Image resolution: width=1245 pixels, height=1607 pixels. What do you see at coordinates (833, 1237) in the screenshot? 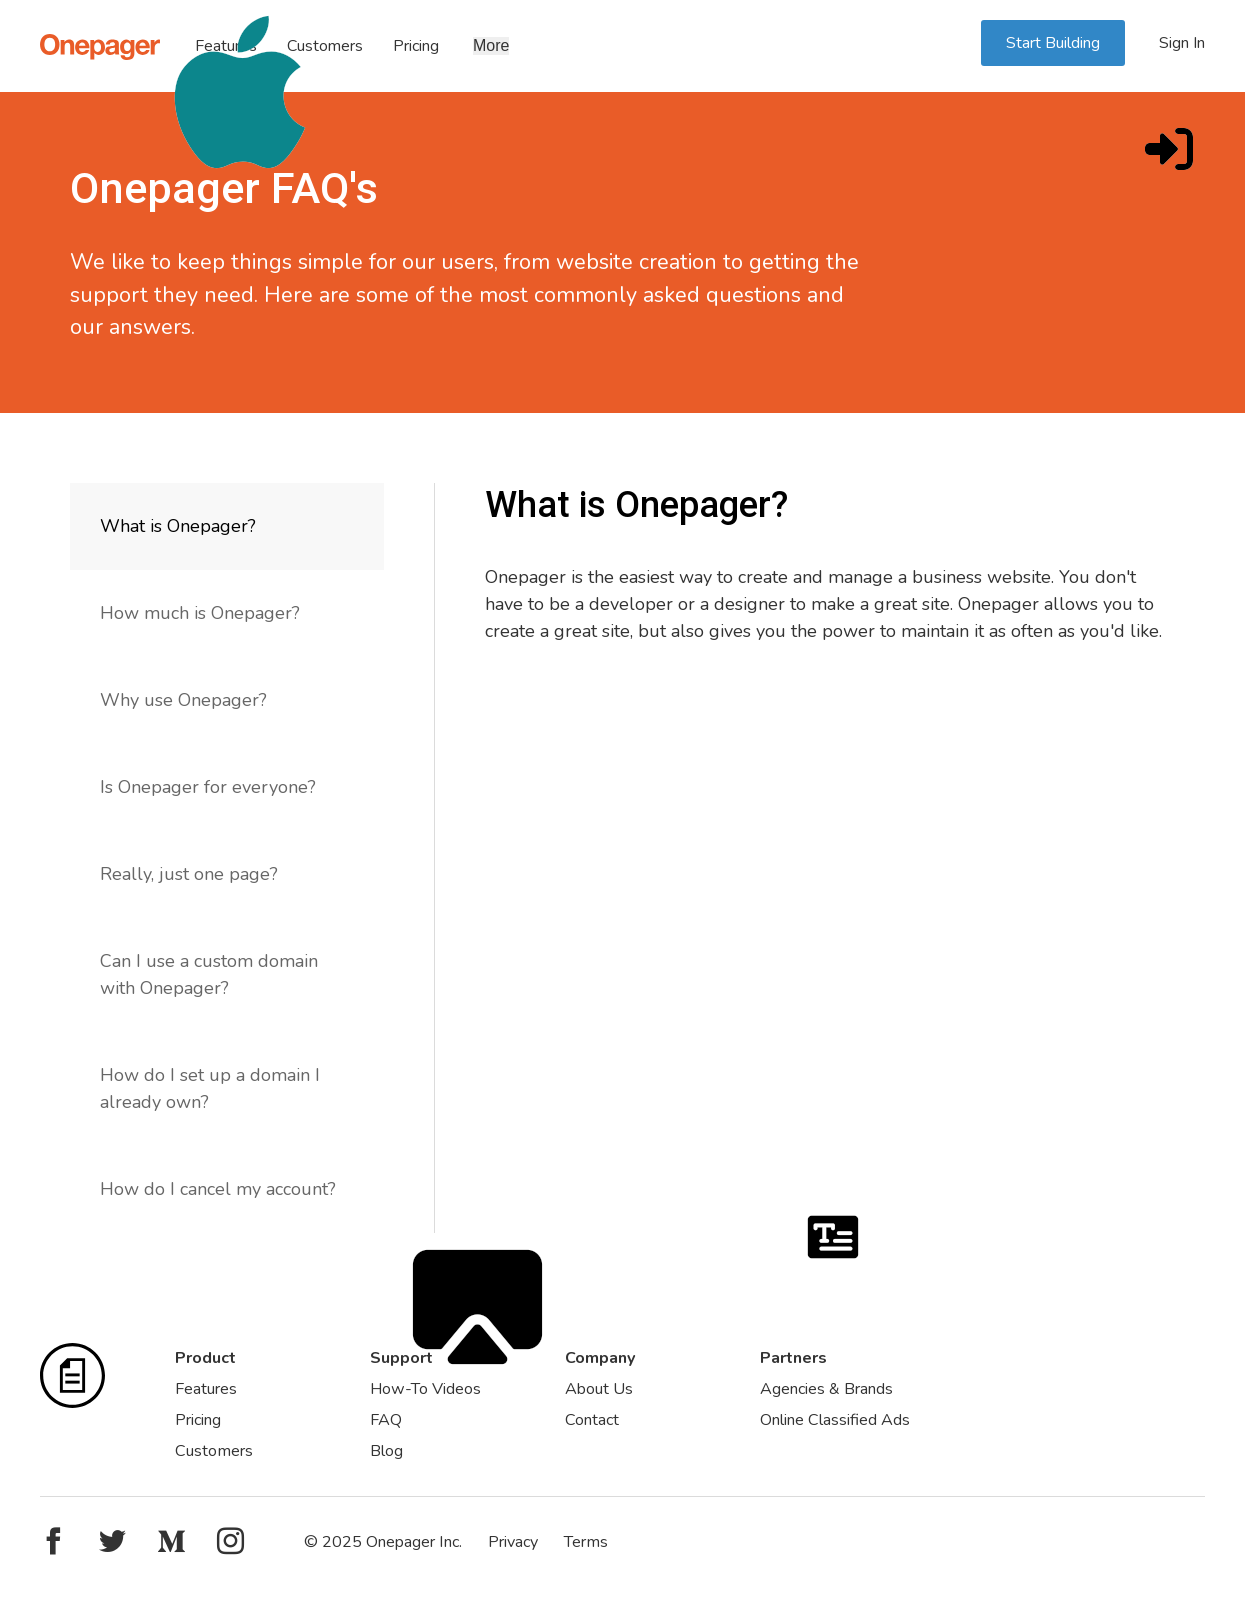
I see `read articles from The New York Times` at bounding box center [833, 1237].